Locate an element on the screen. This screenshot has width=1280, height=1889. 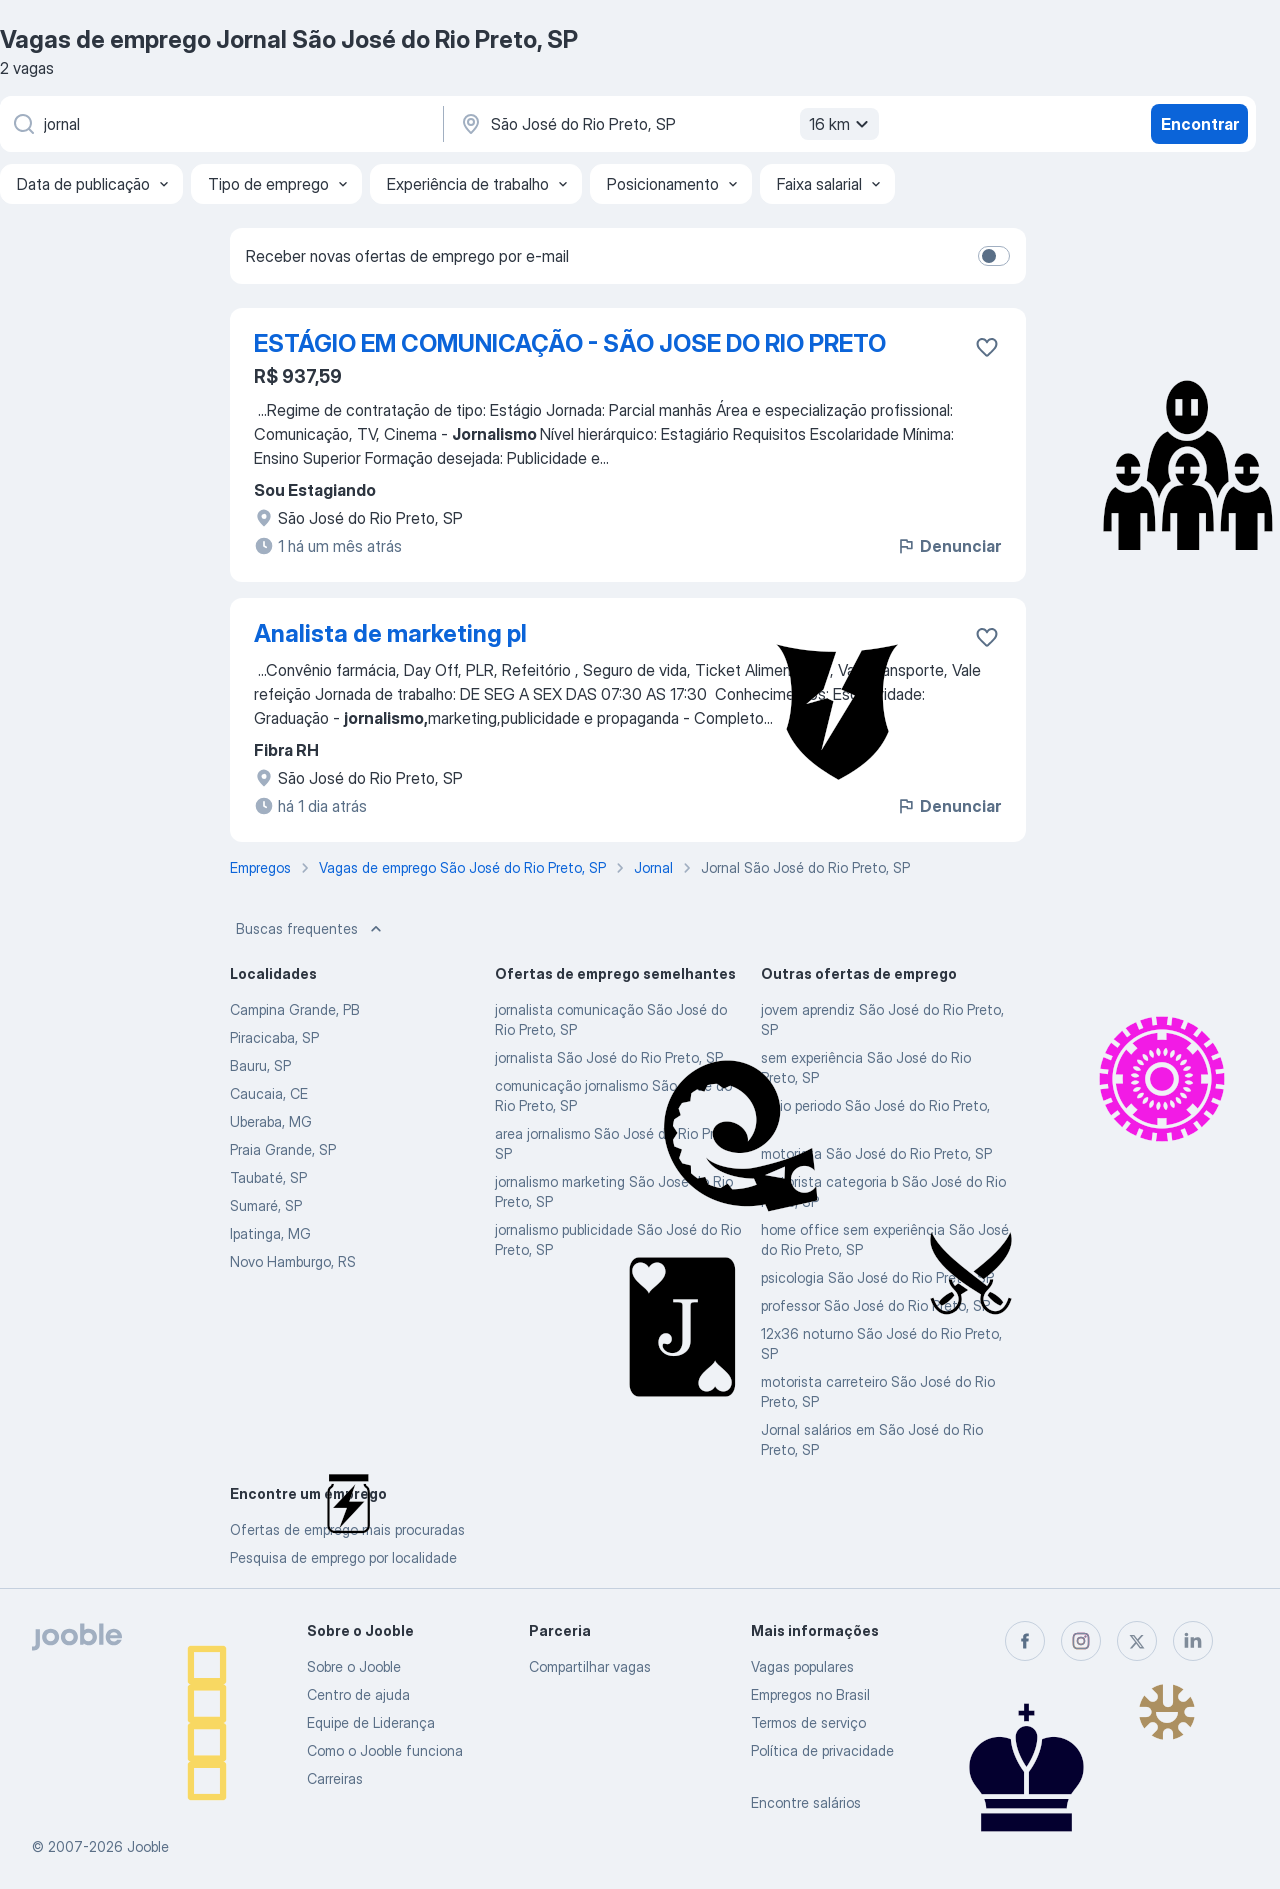
decorative abstract game element or badge is located at coordinates (1167, 1712).